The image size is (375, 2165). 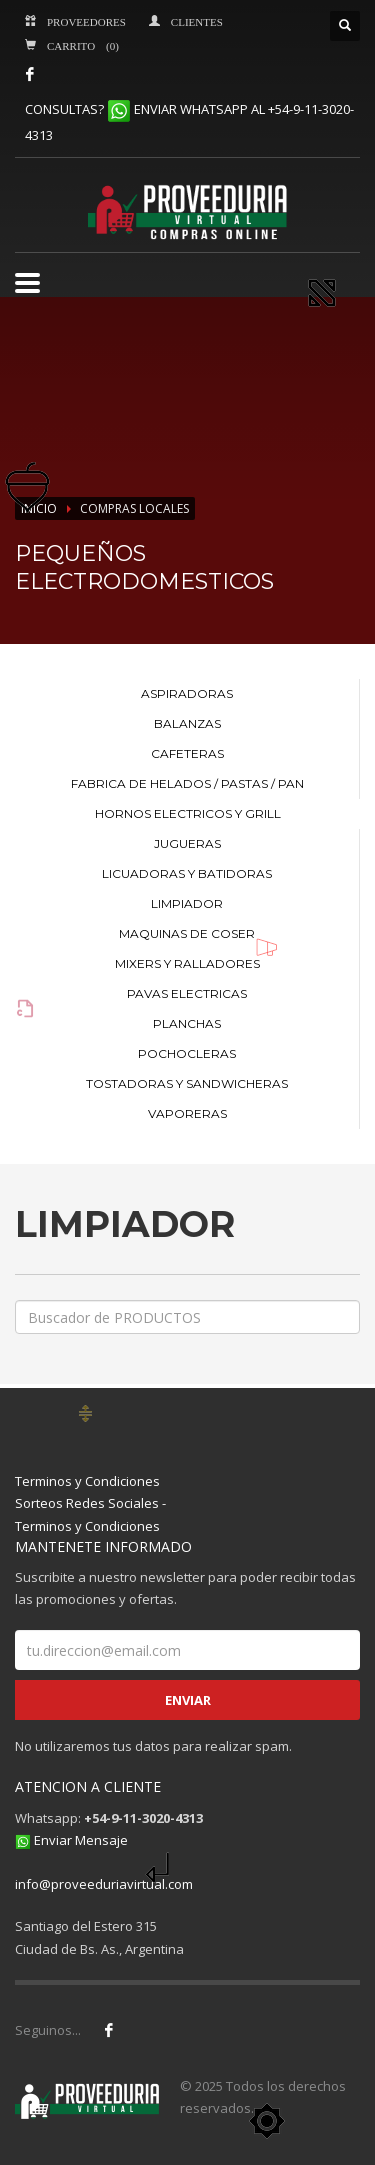 What do you see at coordinates (85, 1413) in the screenshot?
I see `split content vertically` at bounding box center [85, 1413].